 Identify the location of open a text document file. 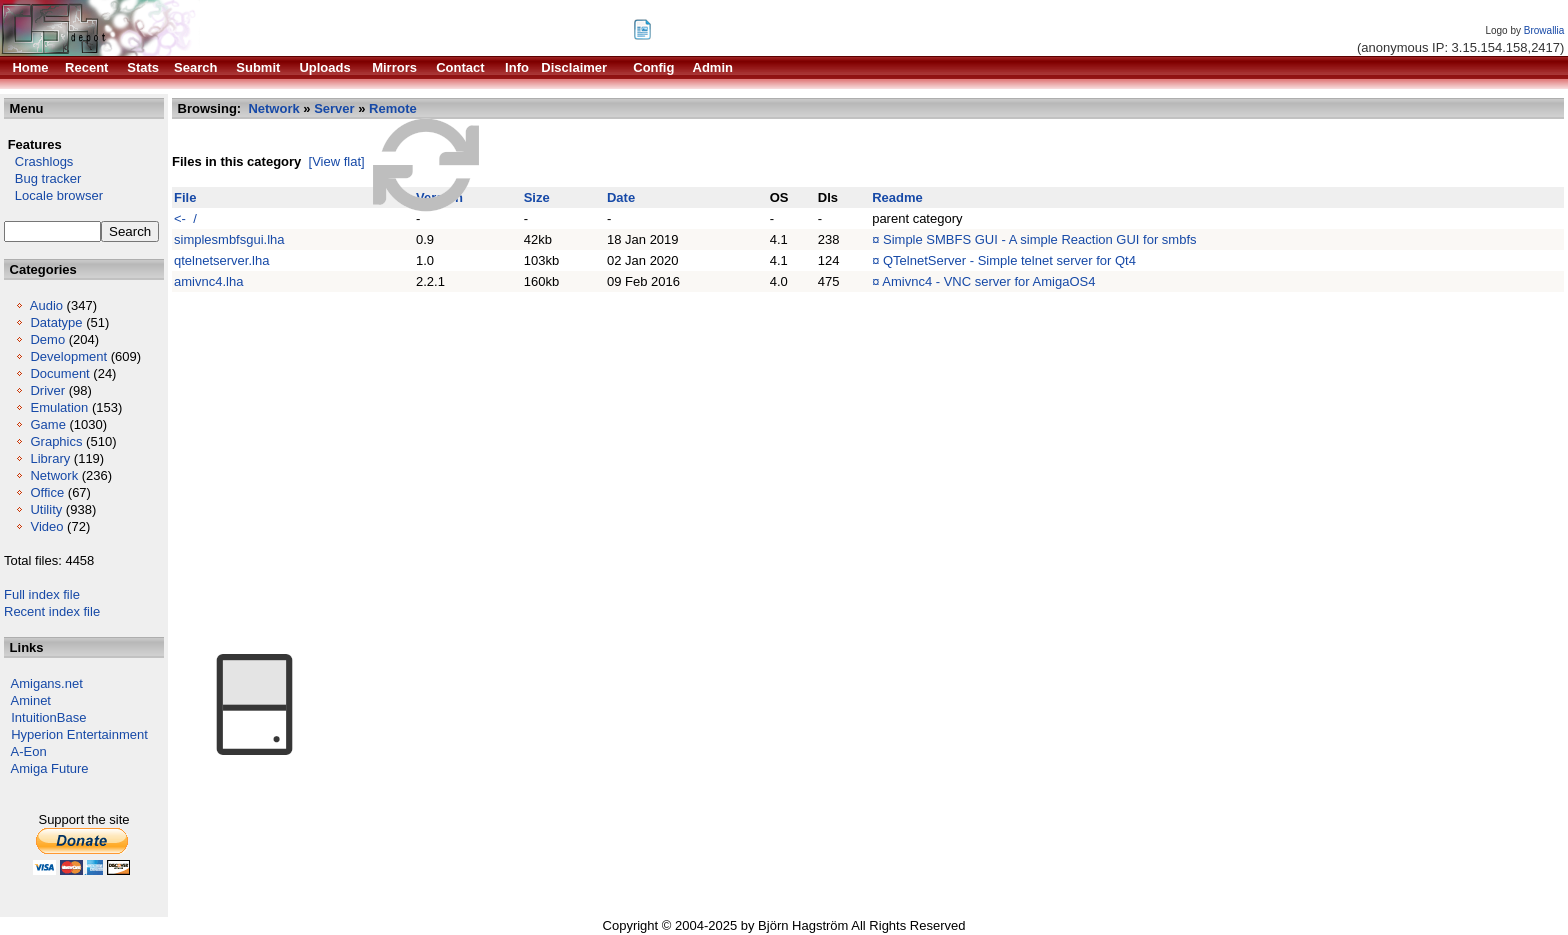
(642, 29).